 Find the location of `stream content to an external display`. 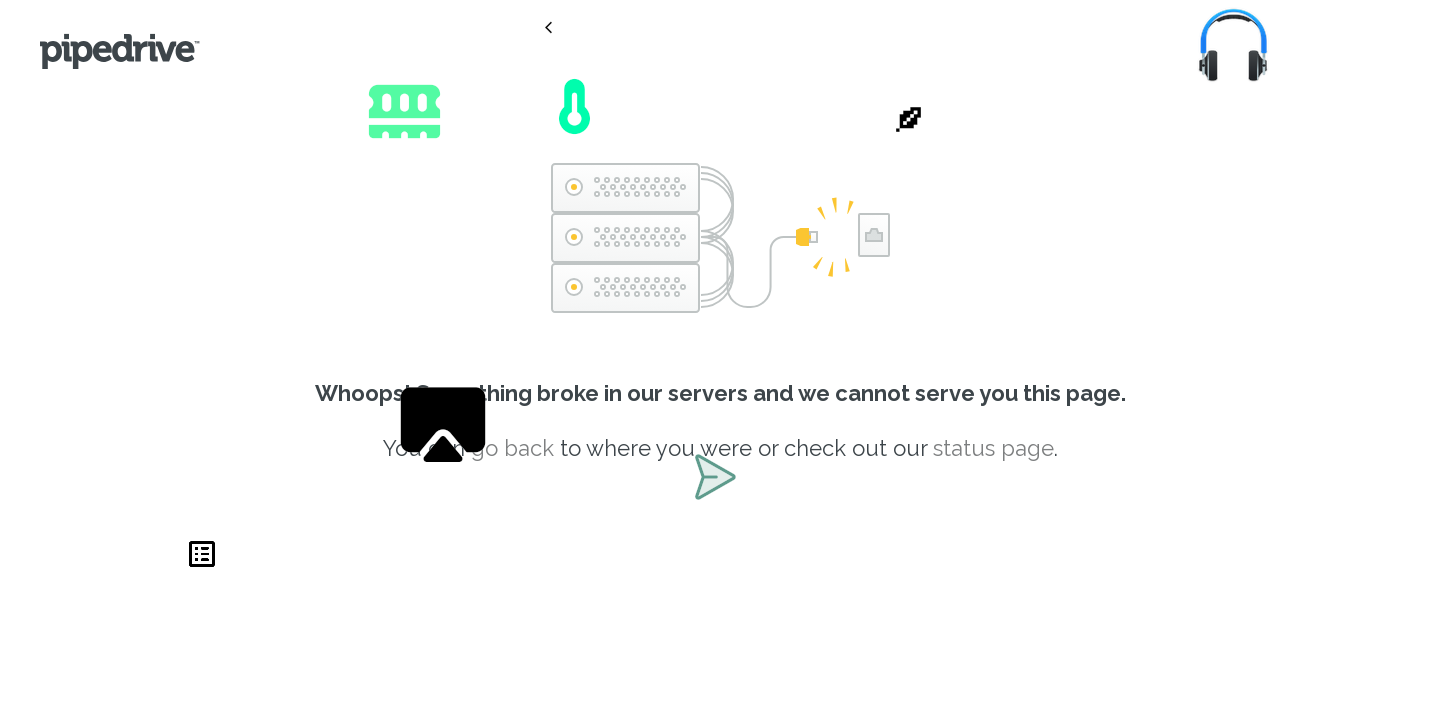

stream content to an external display is located at coordinates (443, 423).